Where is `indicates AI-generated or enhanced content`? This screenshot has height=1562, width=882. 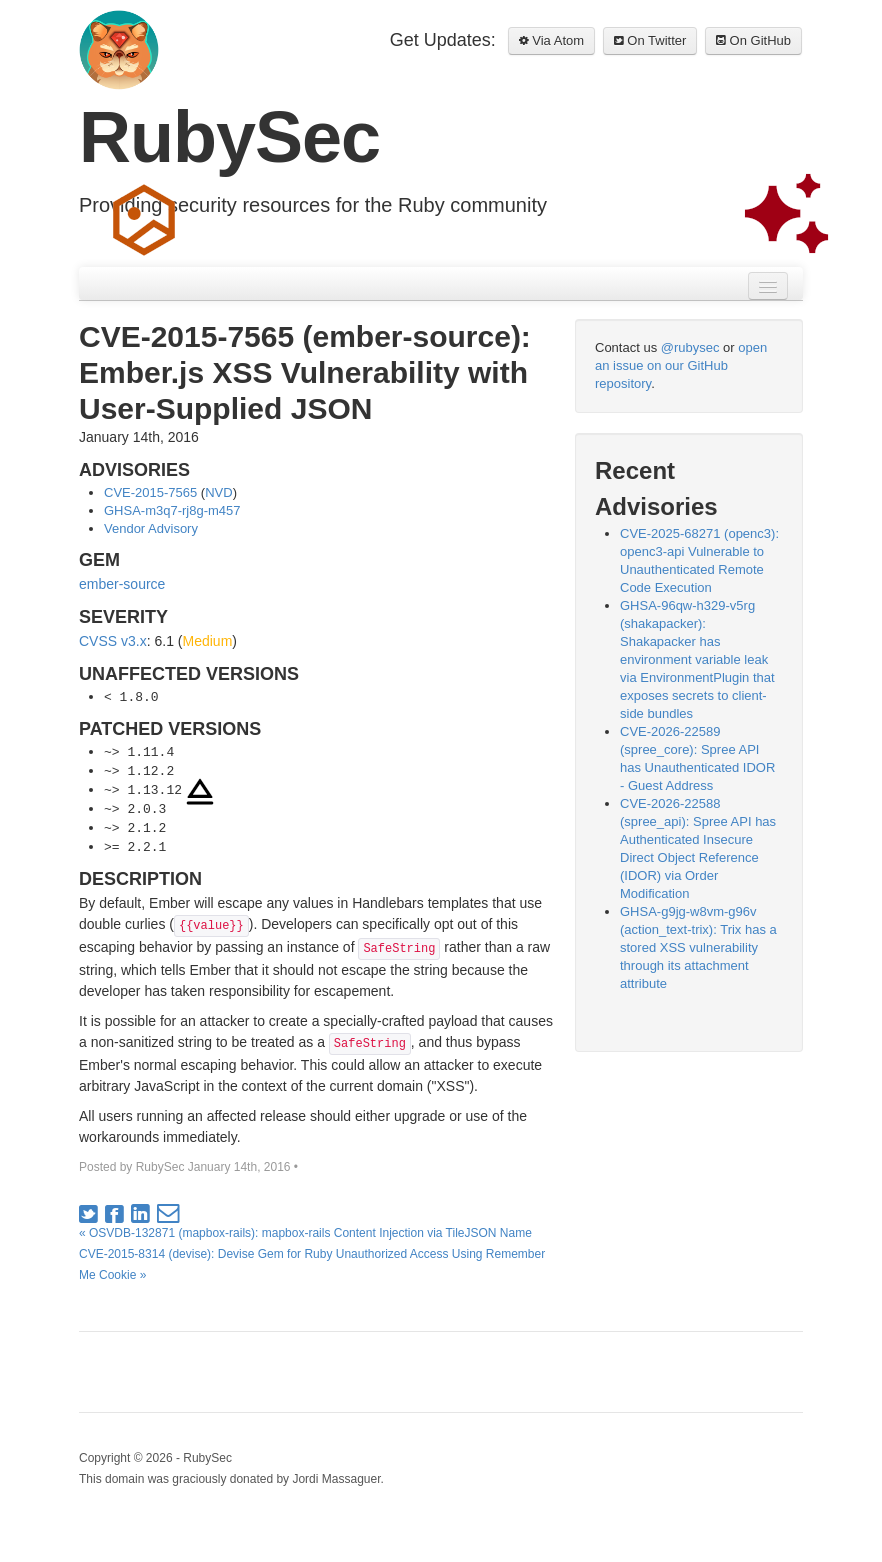 indicates AI-generated or enhanced content is located at coordinates (788, 213).